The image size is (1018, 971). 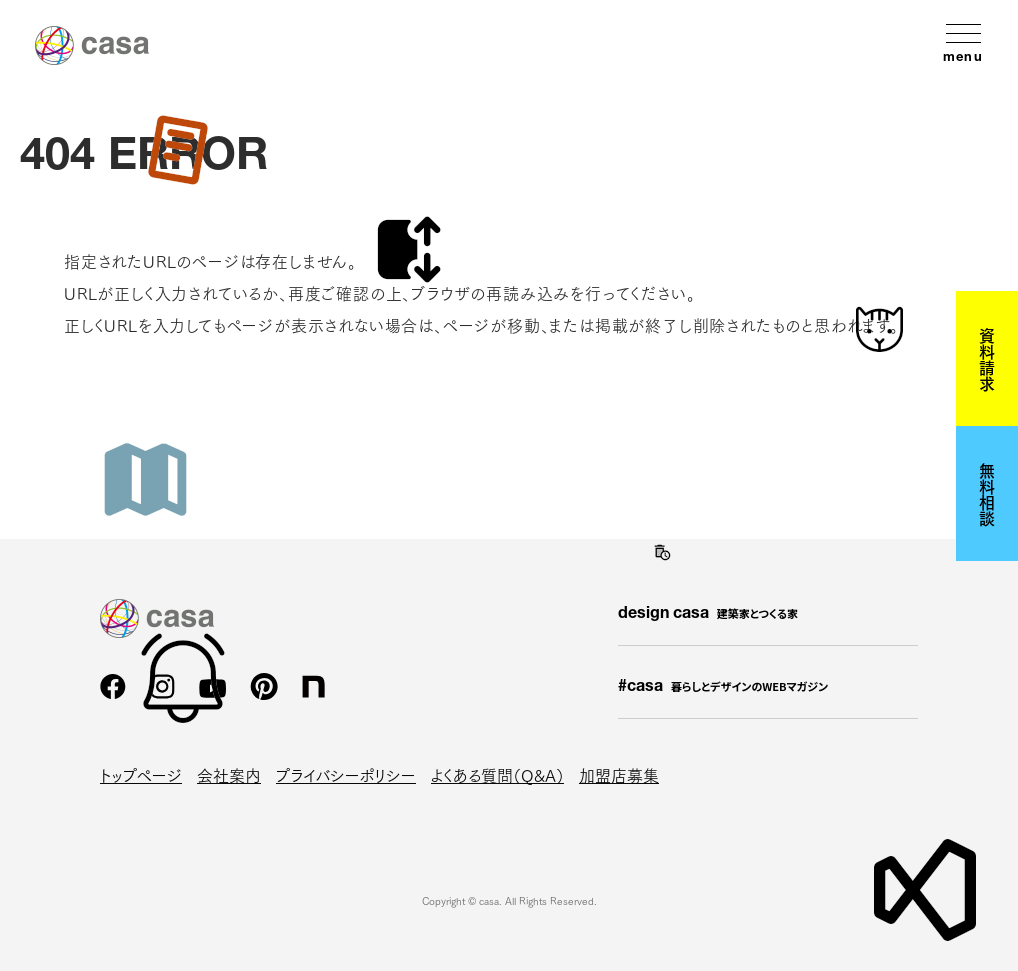 I want to click on enable auto-delete for temporary files, so click(x=662, y=552).